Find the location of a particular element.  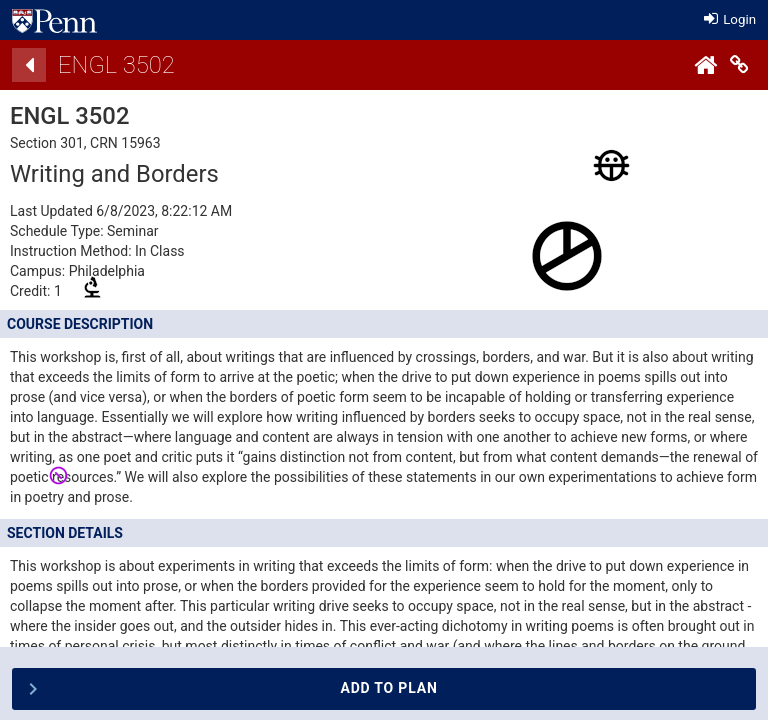

report a bug or issue is located at coordinates (611, 165).